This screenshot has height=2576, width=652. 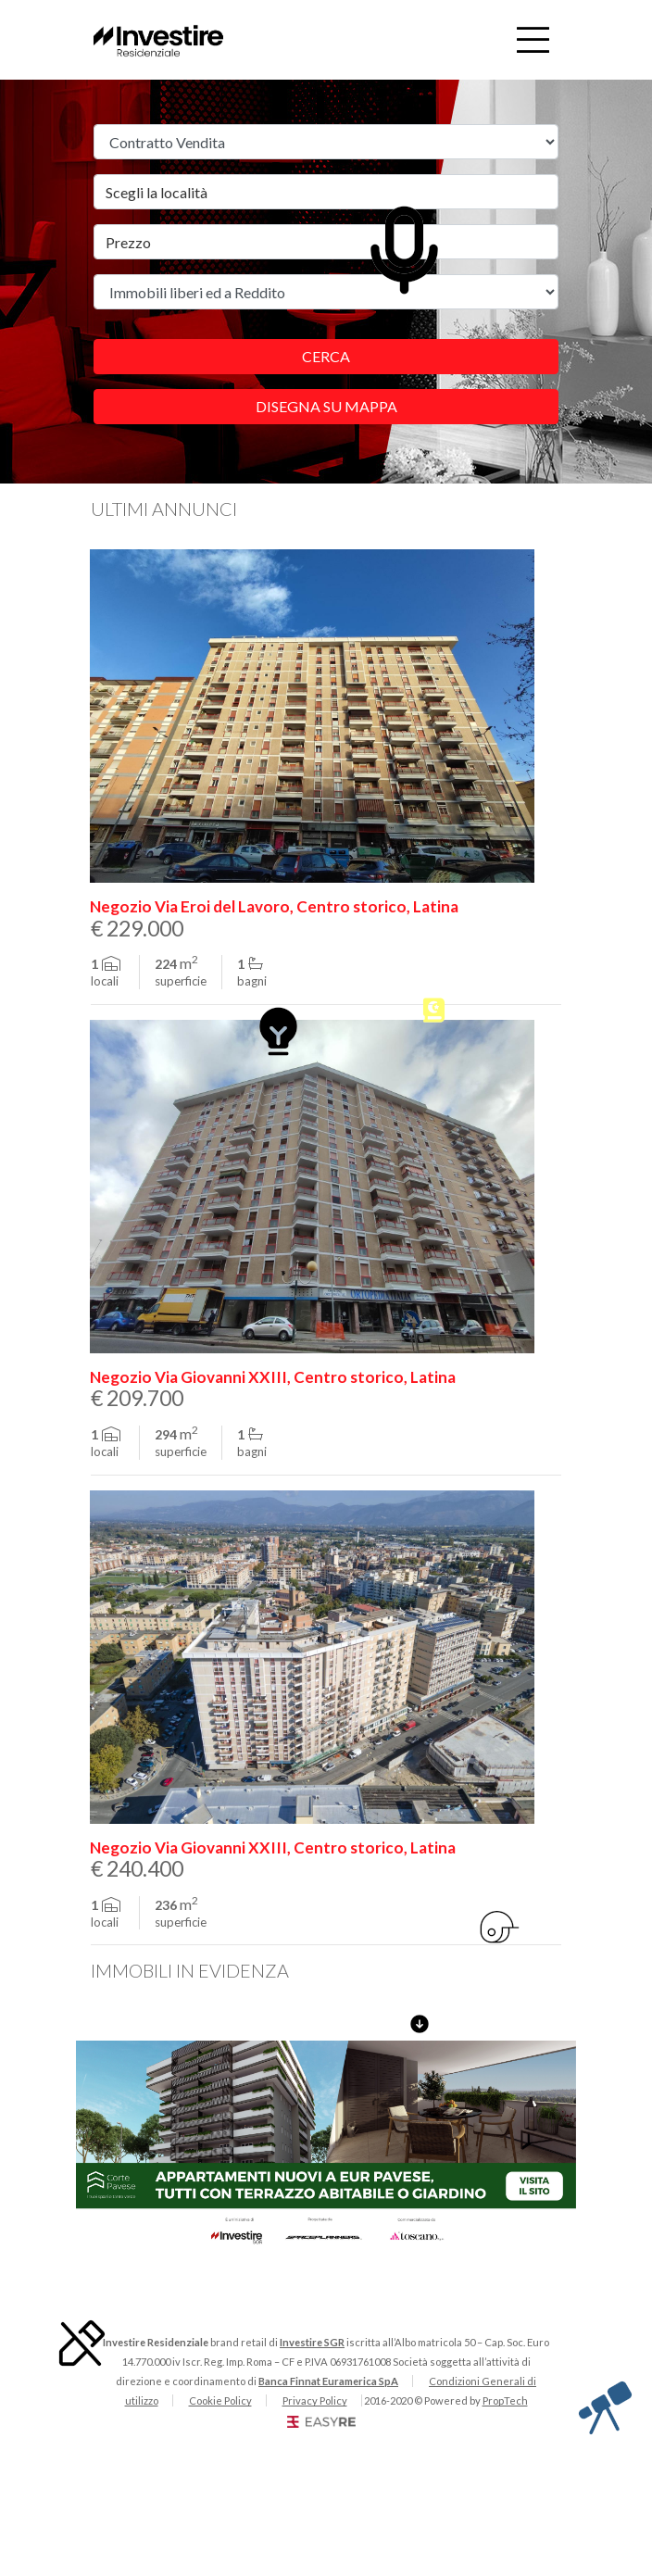 I want to click on explore or discover new content, so click(x=605, y=2407).